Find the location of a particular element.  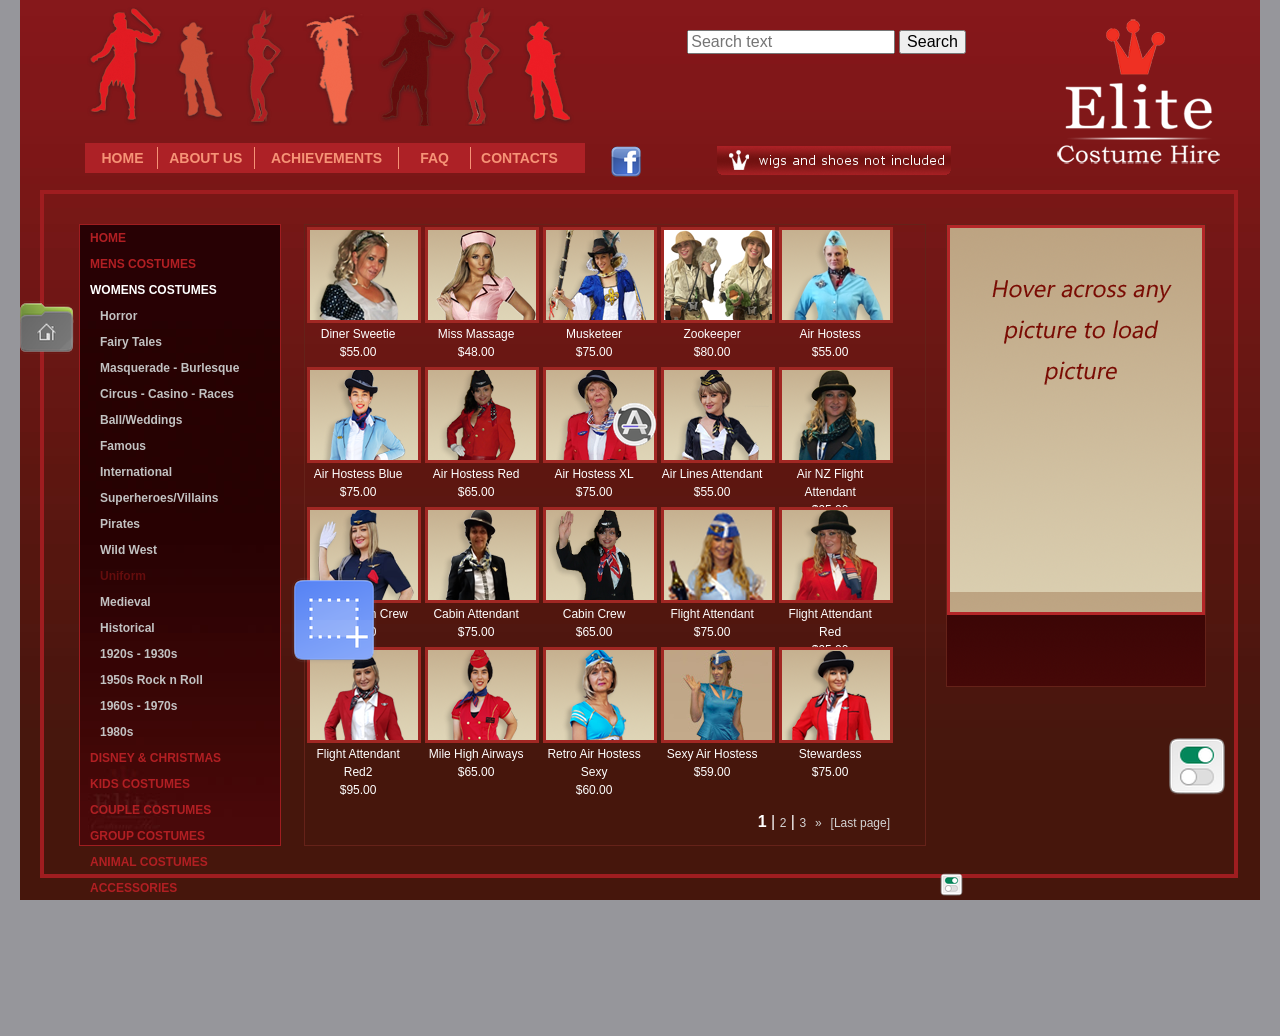

open the screenshot tool is located at coordinates (334, 620).